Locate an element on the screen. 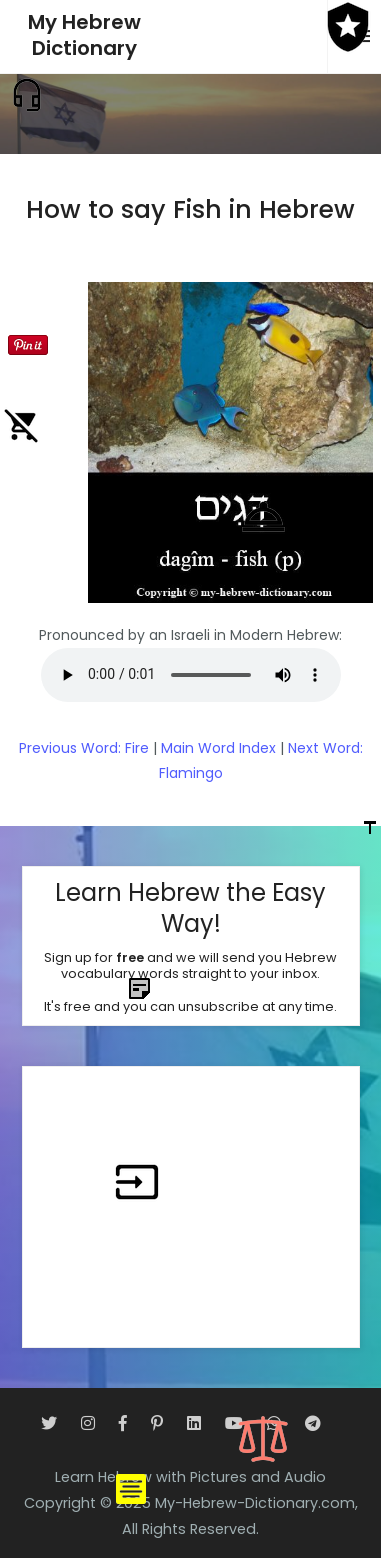 The image size is (381, 1558). input or import data into the current view is located at coordinates (137, 1182).